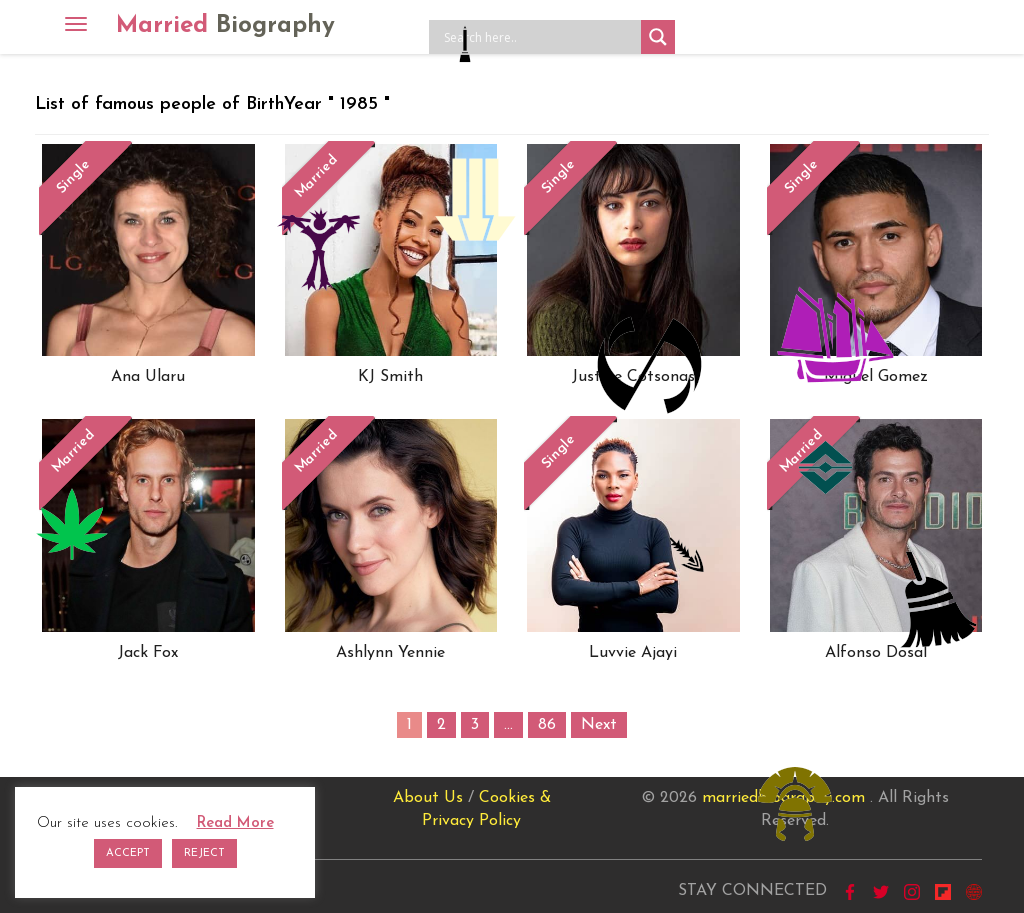 The height and width of the screenshot is (913, 1024). What do you see at coordinates (72, 524) in the screenshot?
I see `browse hemp or cannabis-related products` at bounding box center [72, 524].